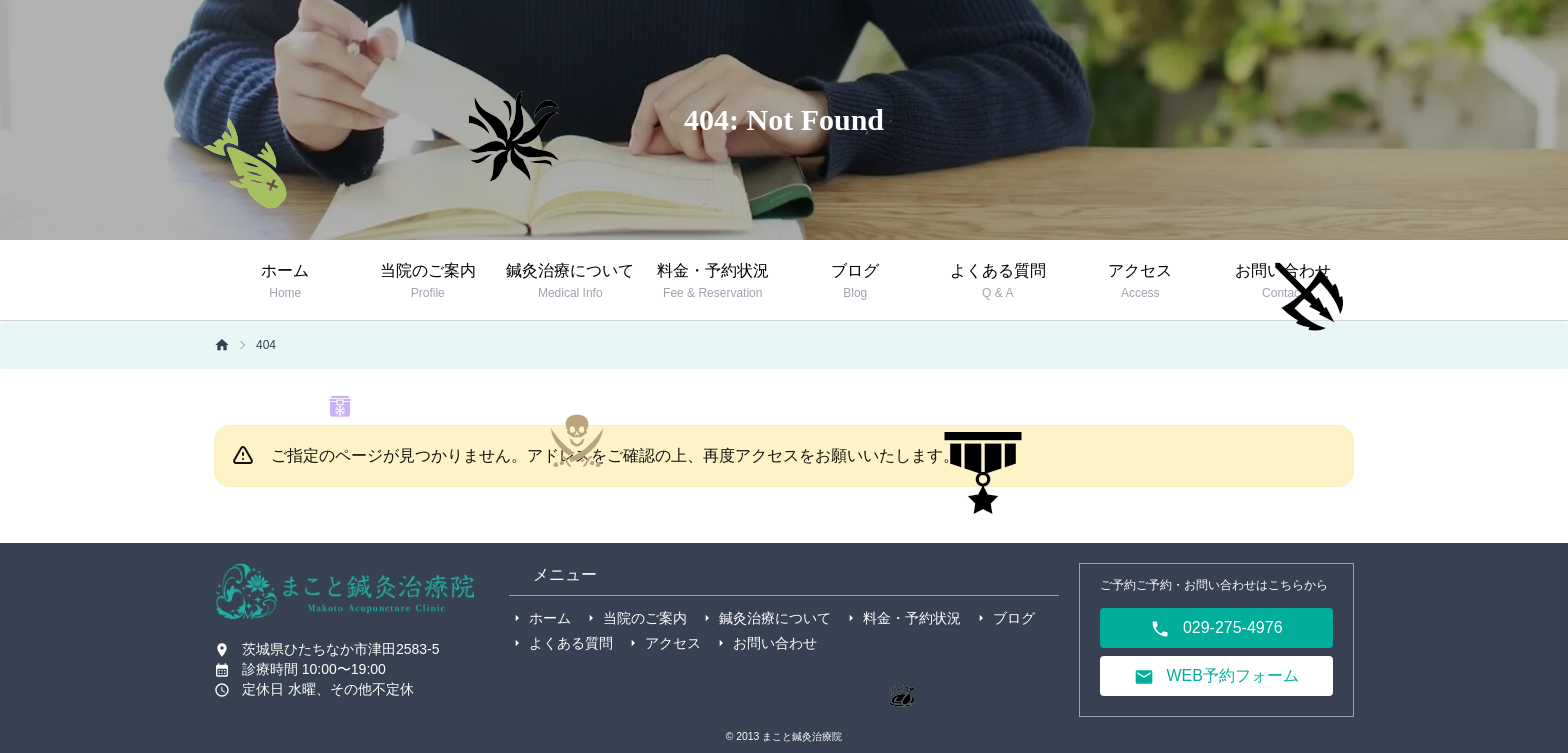 The image size is (1568, 753). I want to click on access cooling or refrigeration settings, so click(340, 406).